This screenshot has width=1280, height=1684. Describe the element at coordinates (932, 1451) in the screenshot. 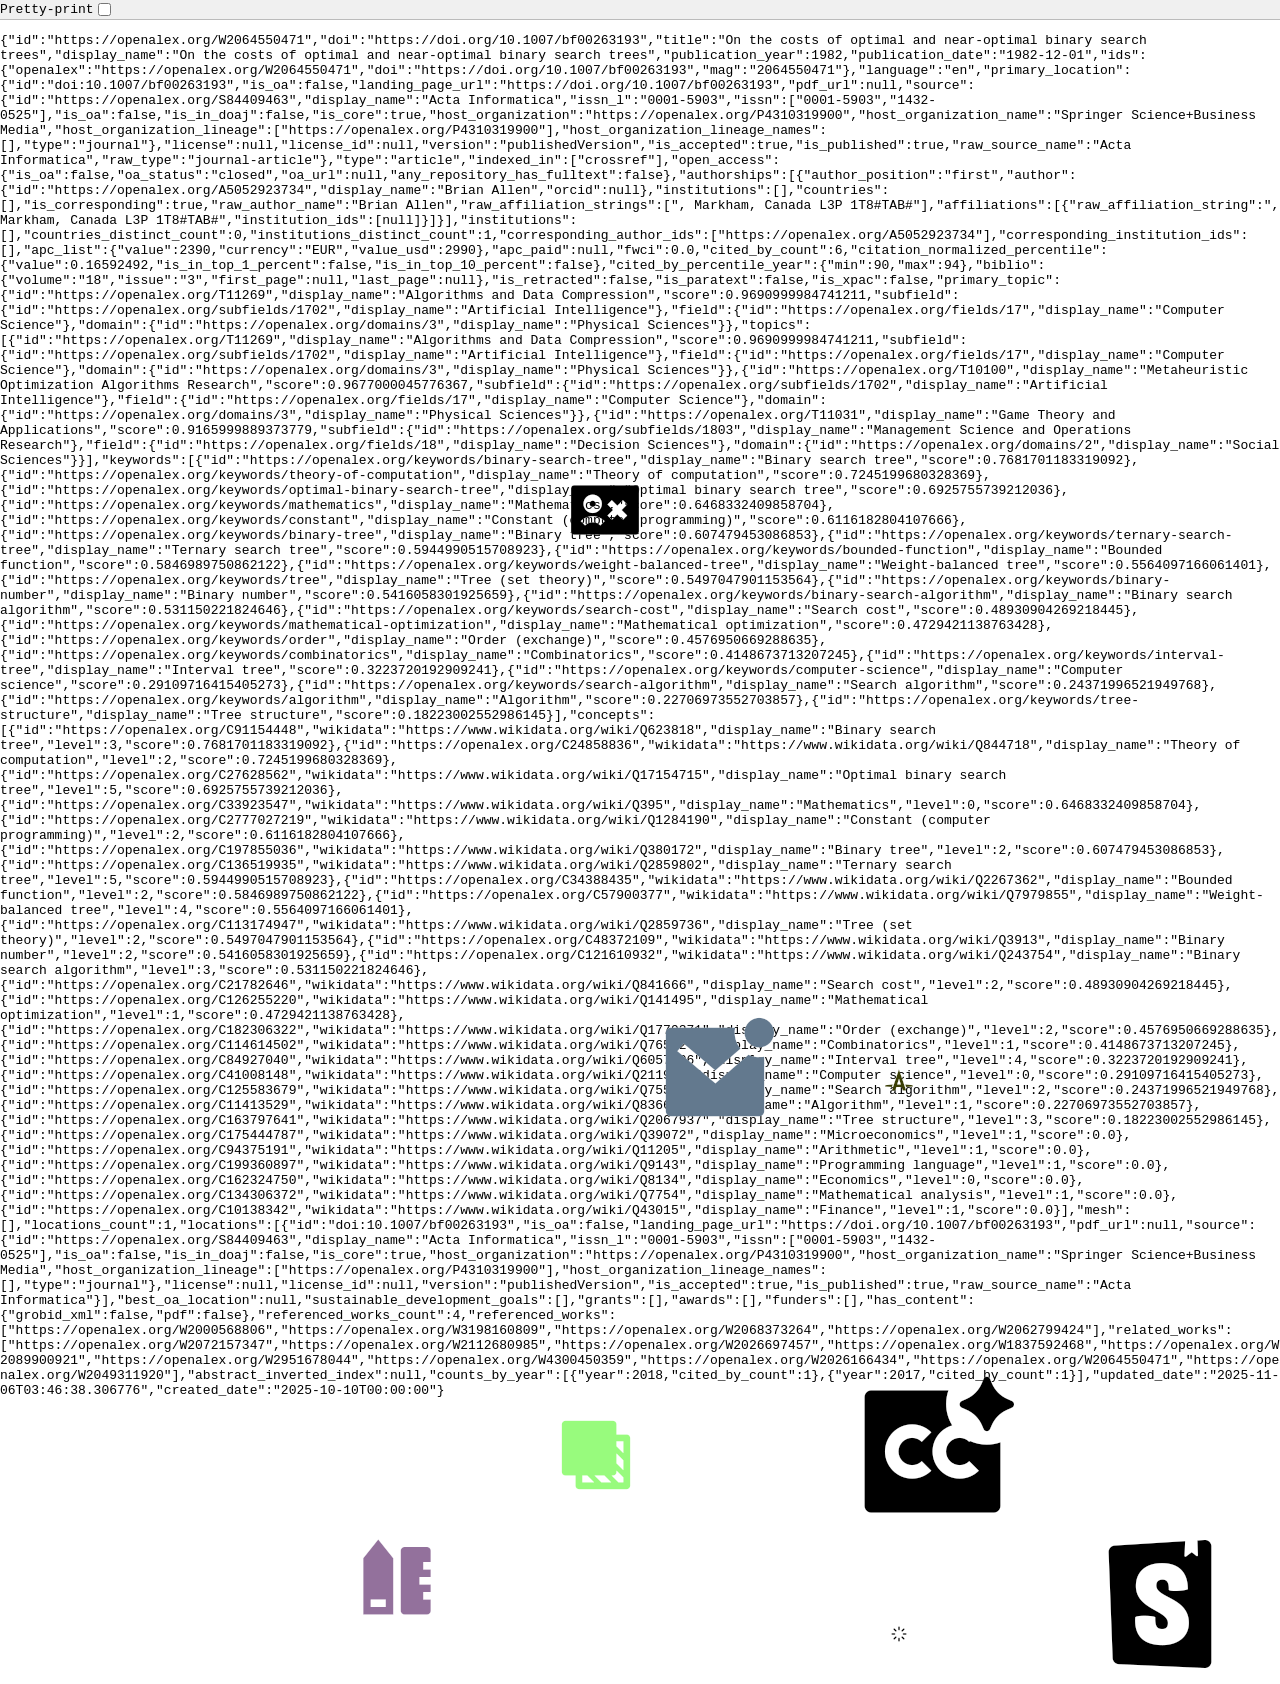

I see `enable AI-generated closed captions` at that location.